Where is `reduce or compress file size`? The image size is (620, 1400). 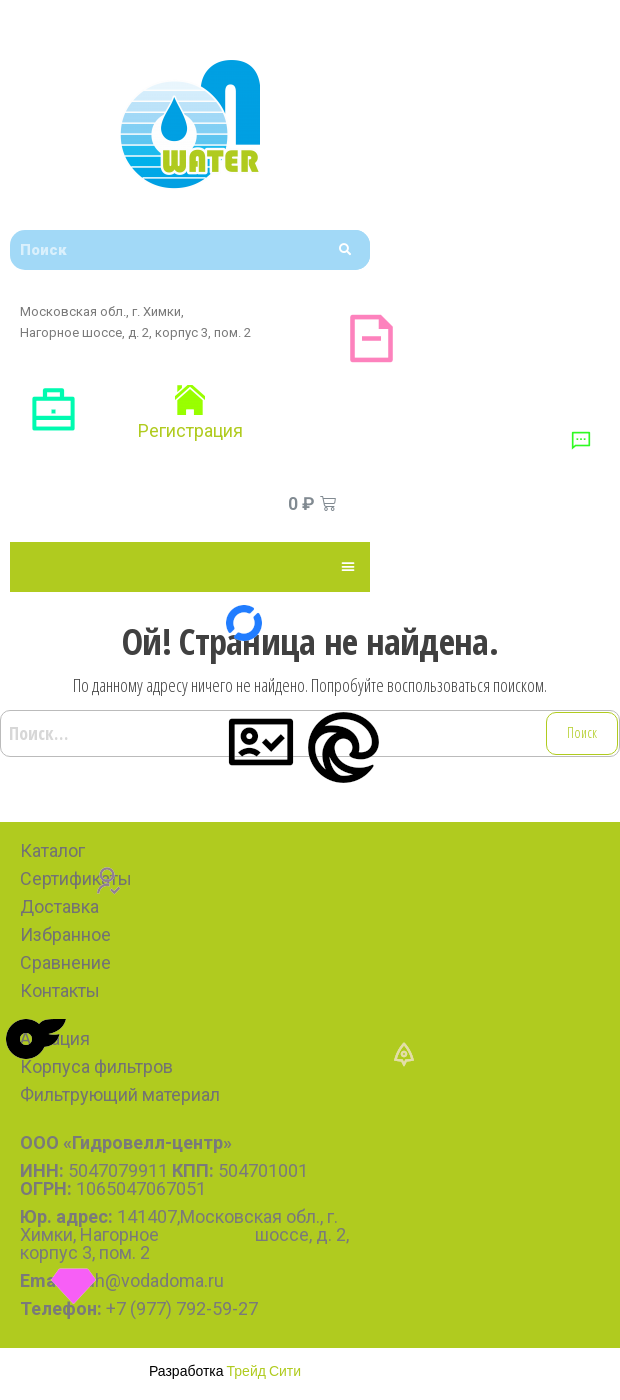 reduce or compress file size is located at coordinates (371, 338).